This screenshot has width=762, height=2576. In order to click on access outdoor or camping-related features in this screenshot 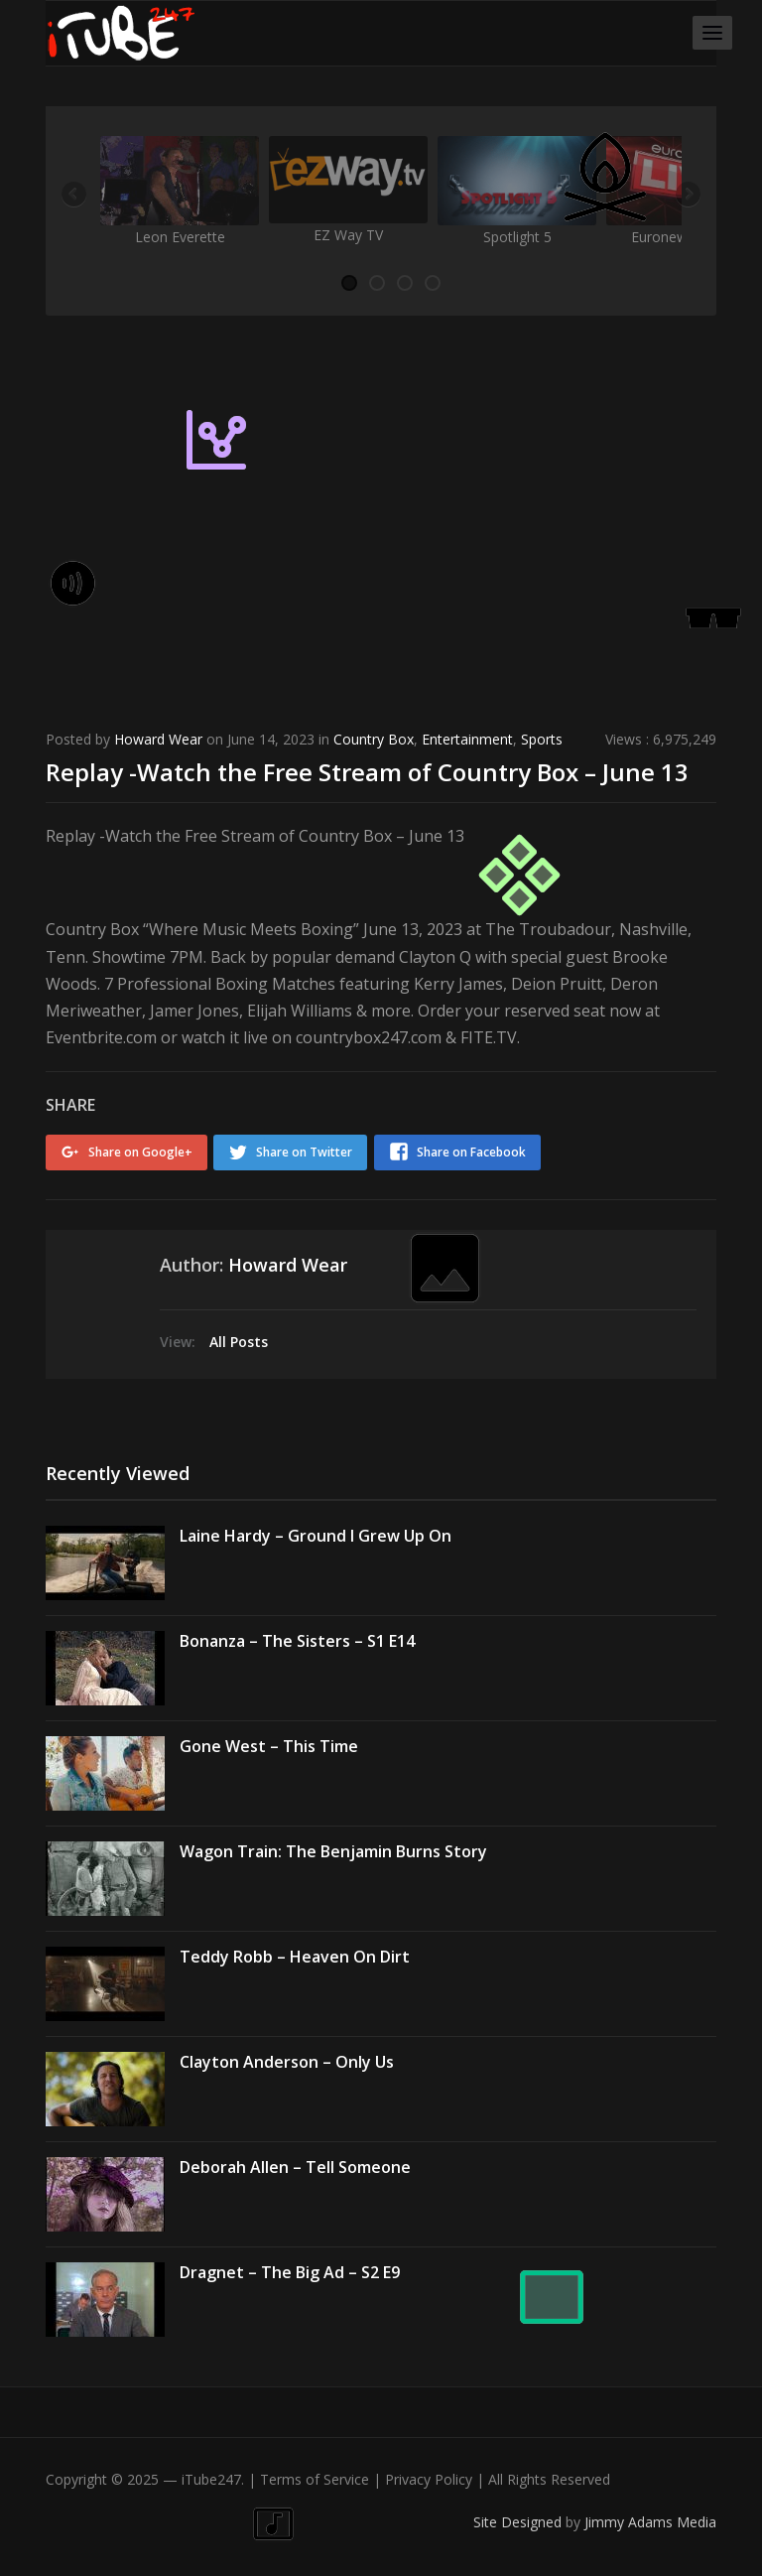, I will do `click(605, 177)`.